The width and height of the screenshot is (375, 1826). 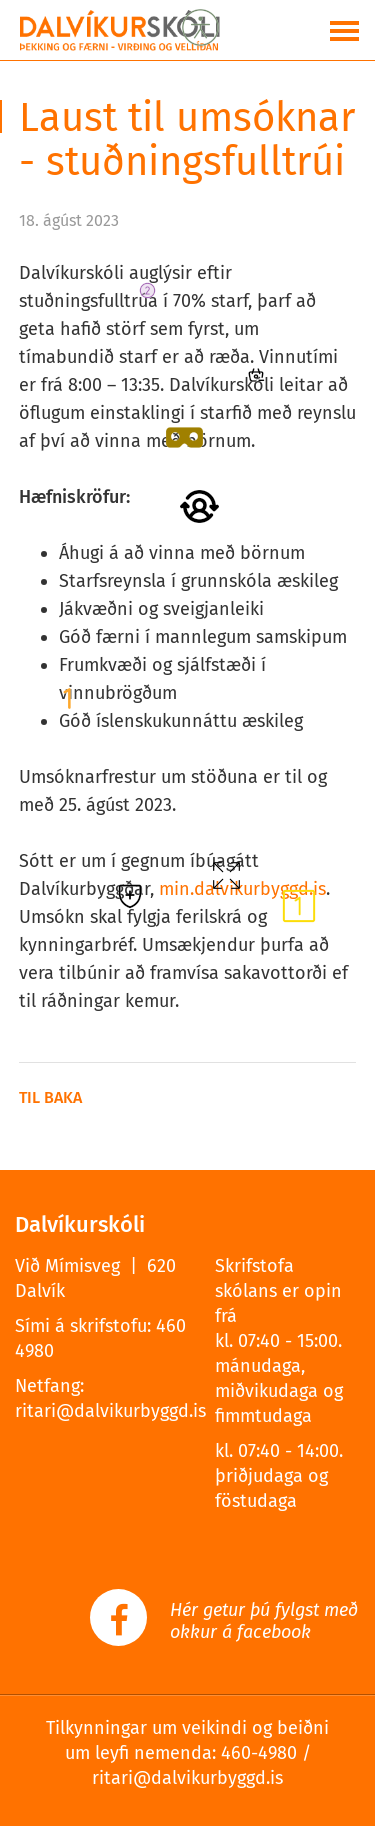 What do you see at coordinates (184, 437) in the screenshot?
I see `launch virtual reality mode` at bounding box center [184, 437].